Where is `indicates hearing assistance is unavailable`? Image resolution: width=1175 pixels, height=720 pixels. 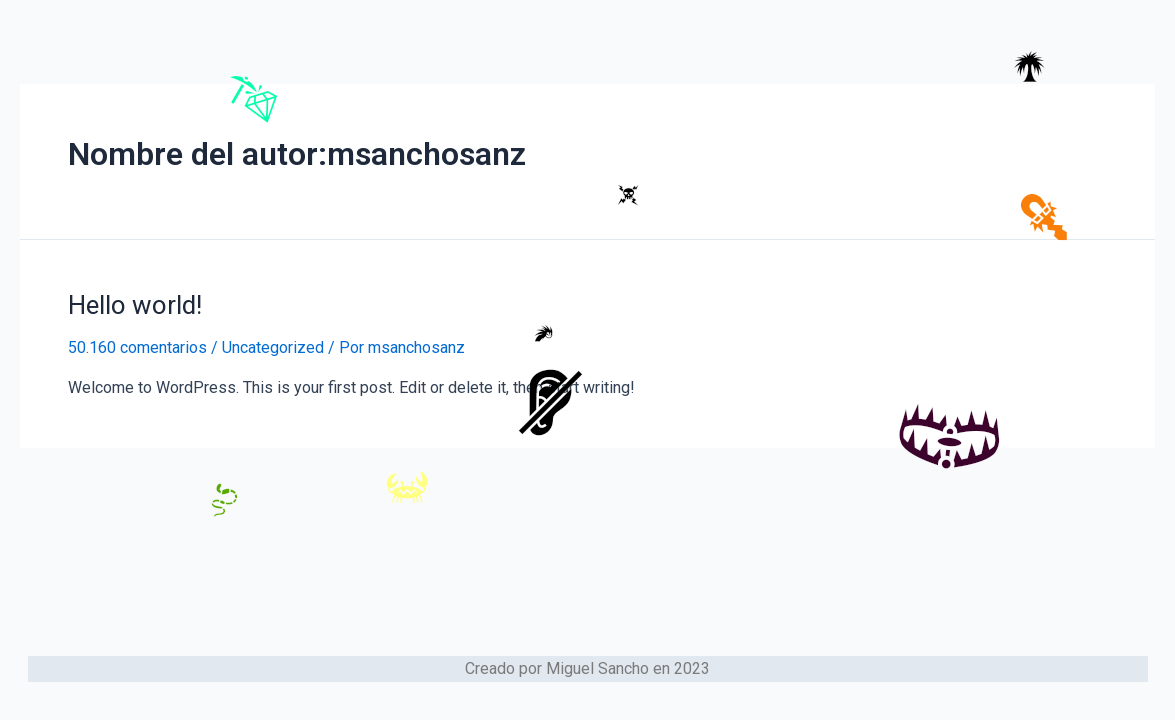
indicates hearing assistance is unavailable is located at coordinates (550, 402).